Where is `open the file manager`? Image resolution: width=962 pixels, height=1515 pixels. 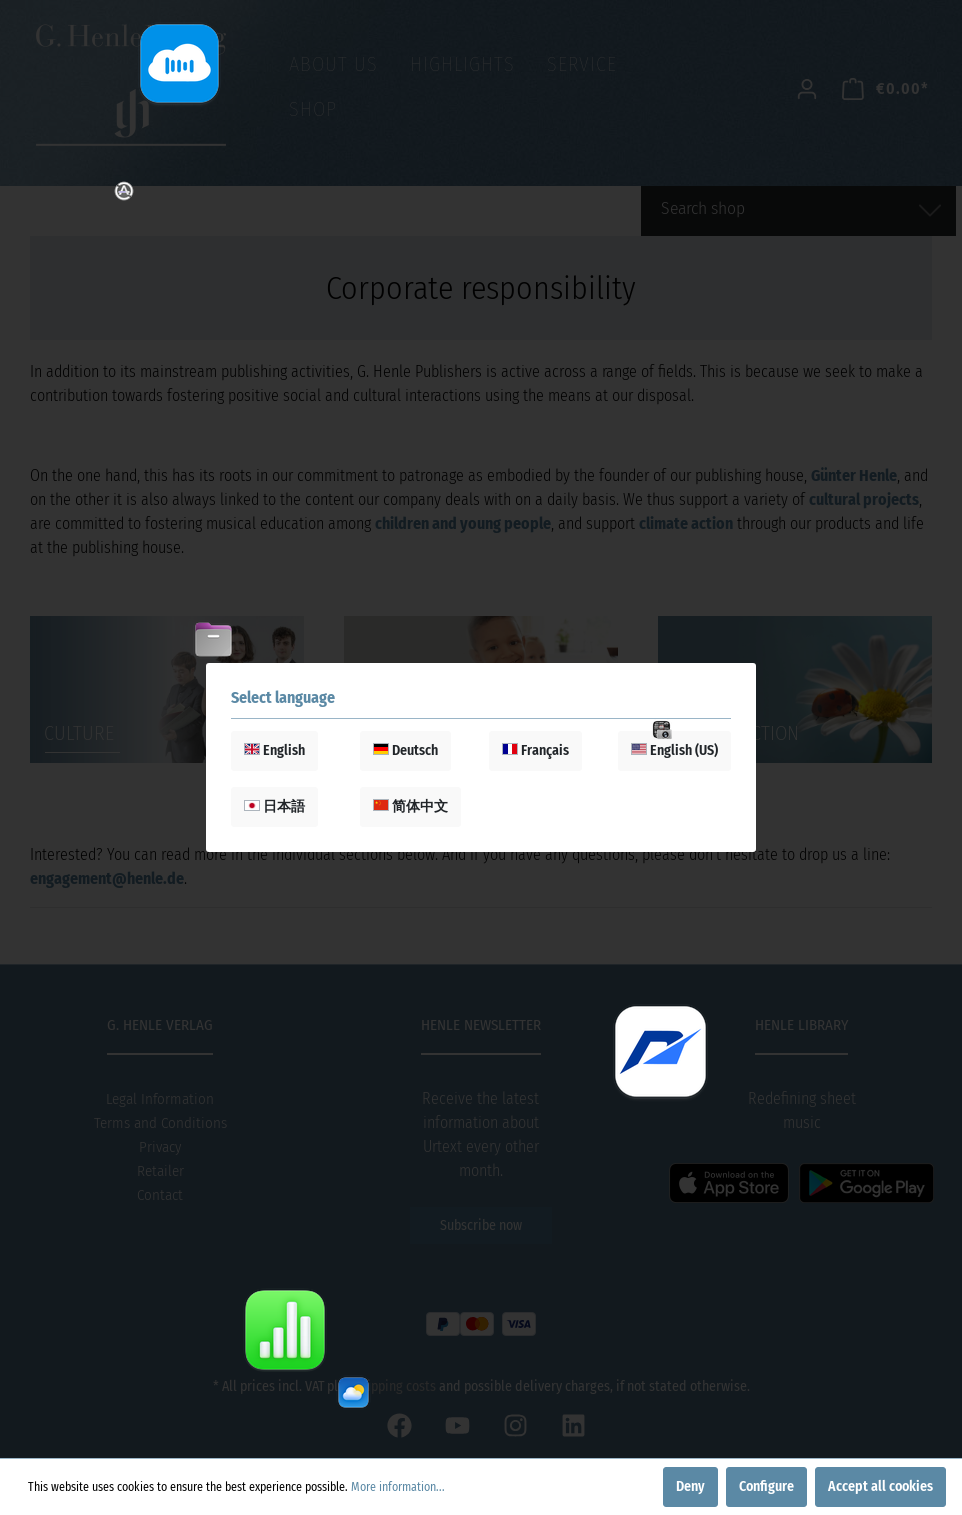
open the file manager is located at coordinates (213, 639).